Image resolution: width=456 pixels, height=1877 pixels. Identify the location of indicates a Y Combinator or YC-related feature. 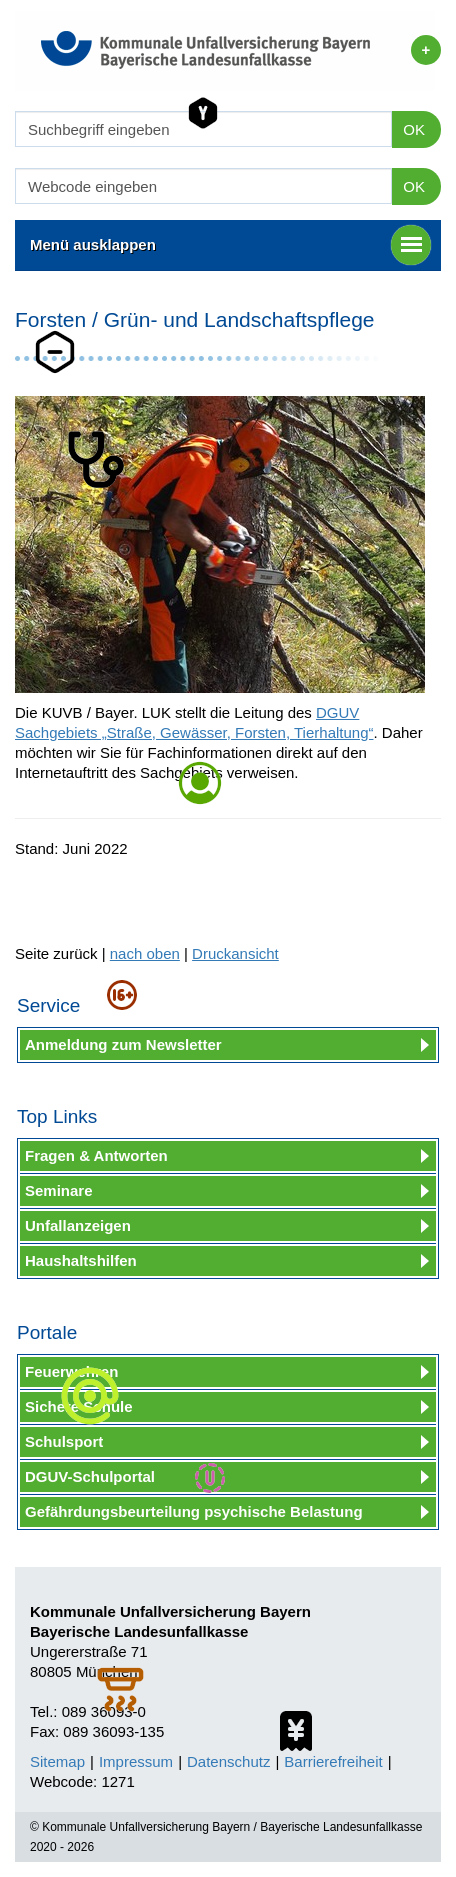
(203, 113).